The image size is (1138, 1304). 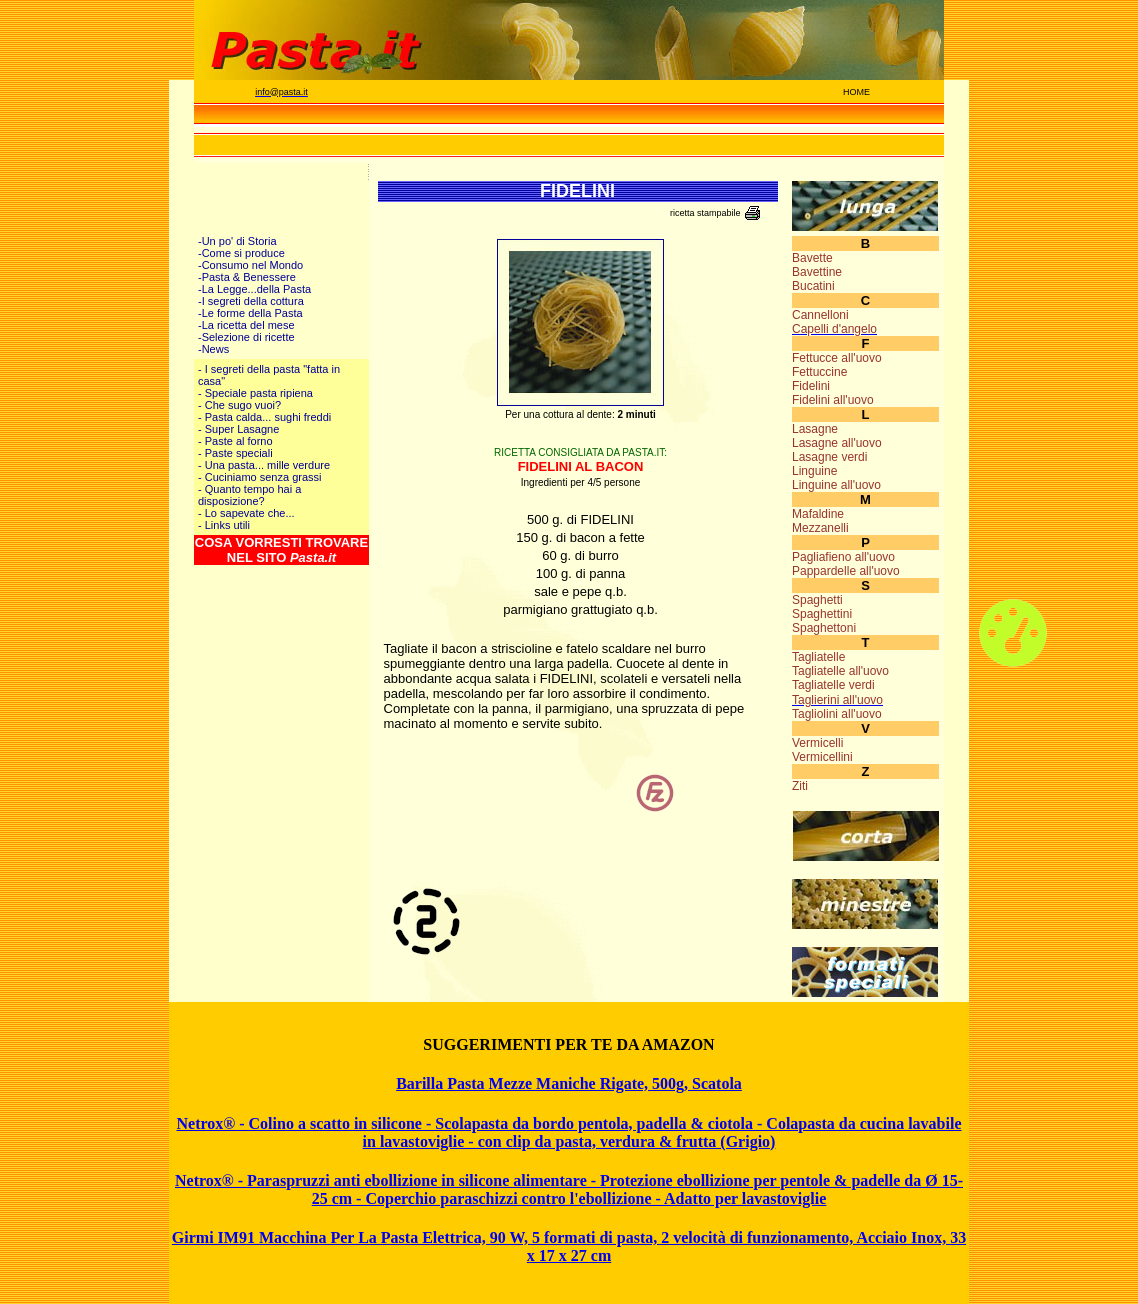 I want to click on step 2 of a multi-step process, so click(x=426, y=921).